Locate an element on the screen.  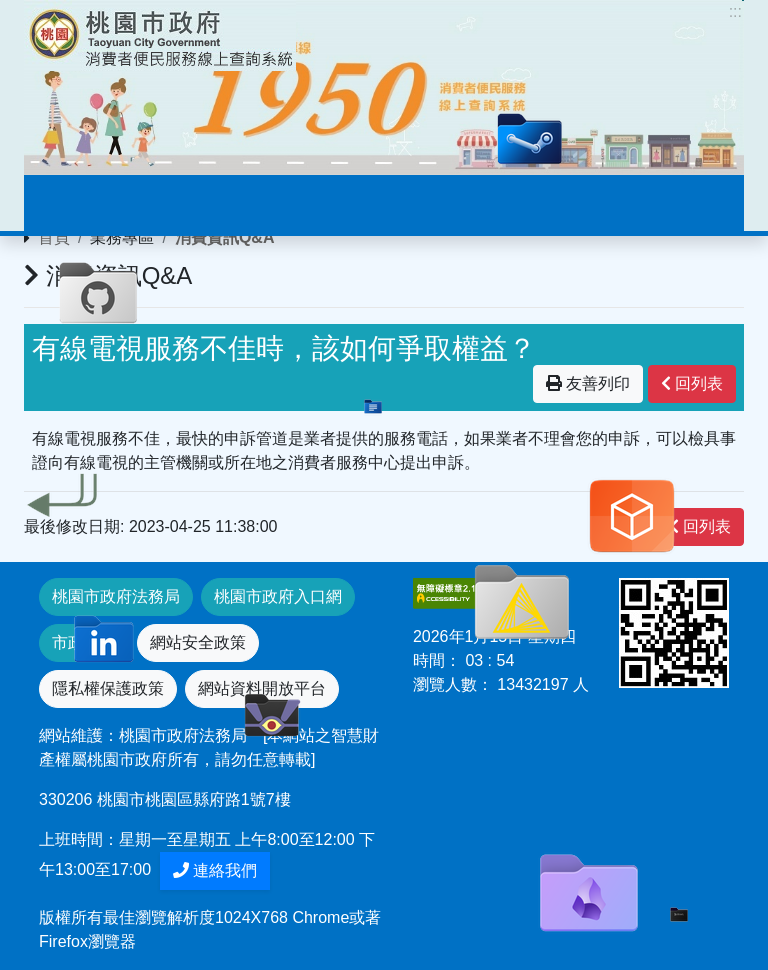
open google docs folder is located at coordinates (373, 407).